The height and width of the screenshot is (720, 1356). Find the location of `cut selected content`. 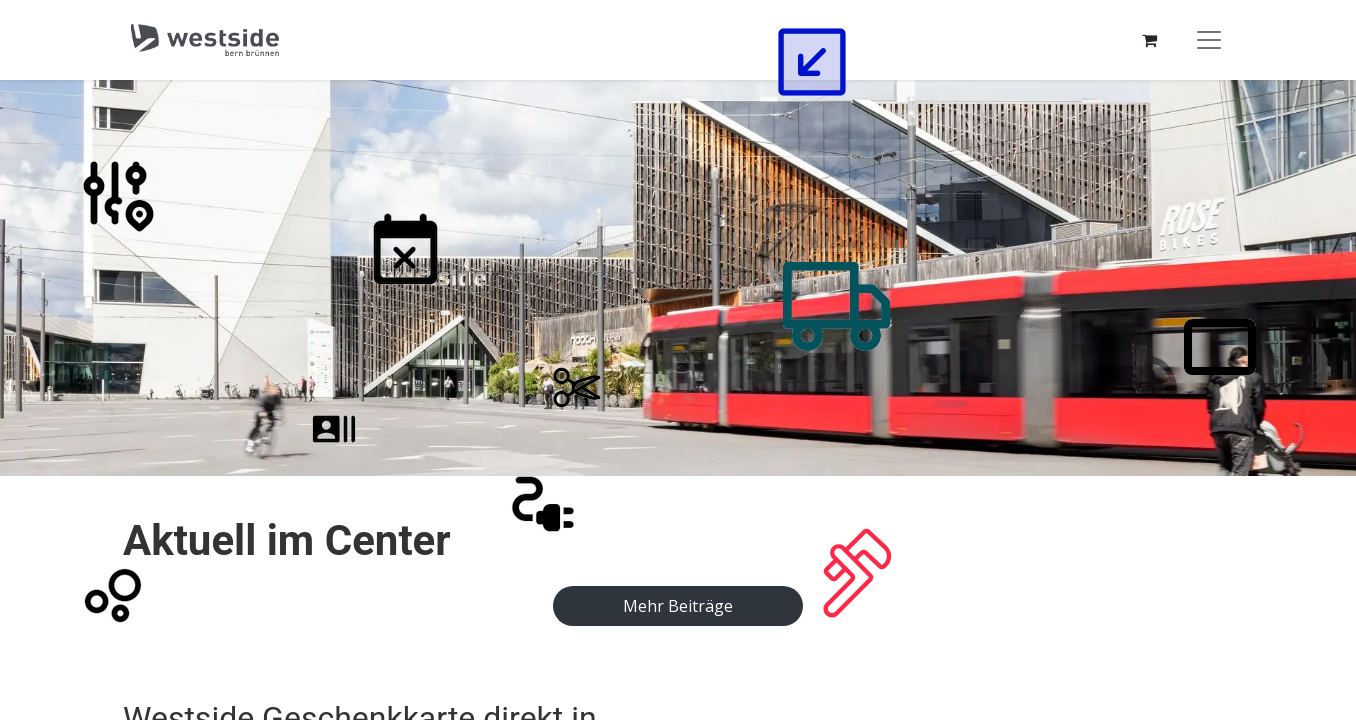

cut selected content is located at coordinates (576, 387).